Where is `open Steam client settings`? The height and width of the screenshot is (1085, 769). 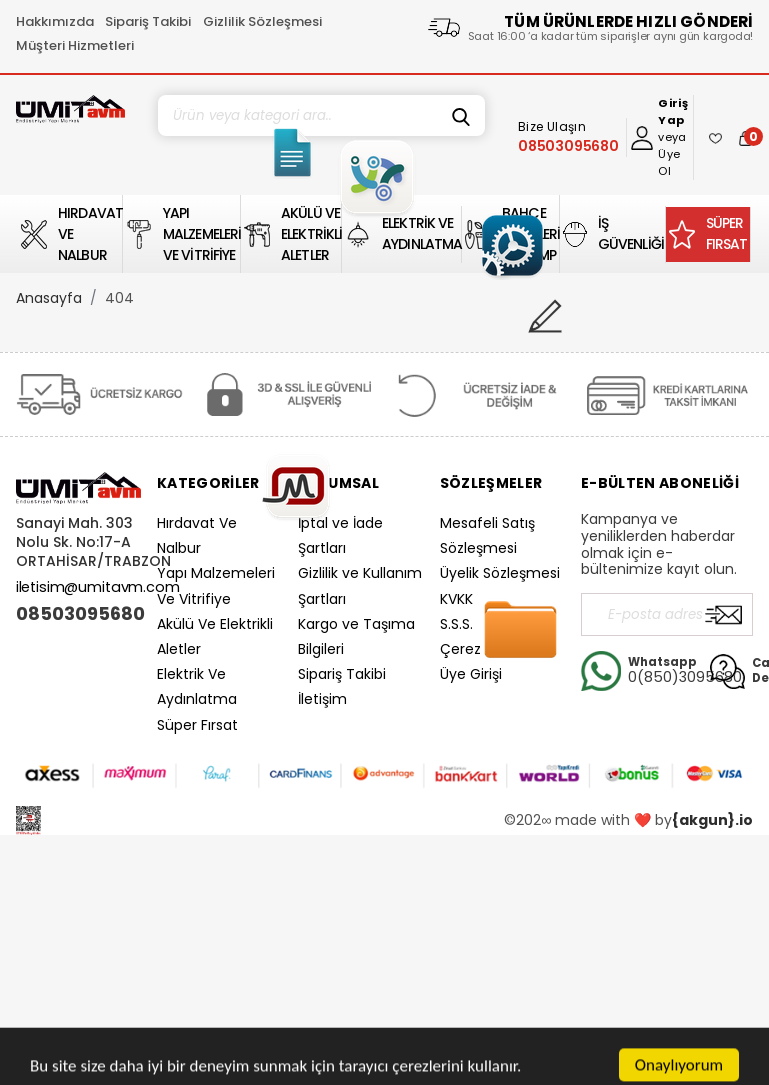 open Steam client settings is located at coordinates (512, 245).